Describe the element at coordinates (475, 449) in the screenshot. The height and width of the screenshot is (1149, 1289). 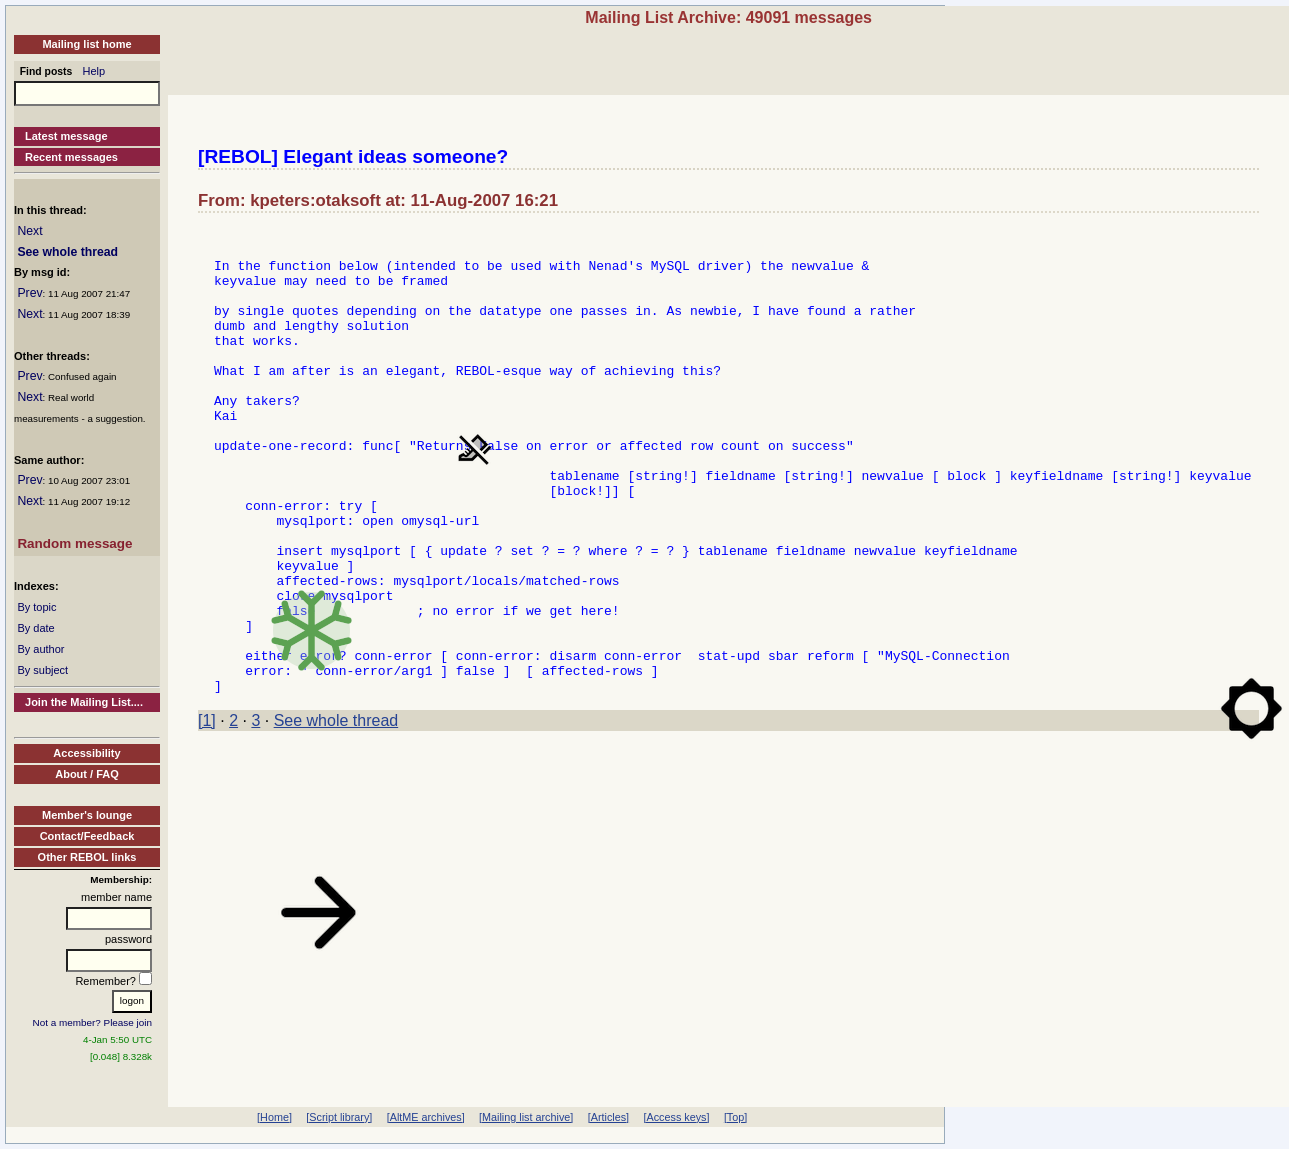
I see `indicates a restricted area where stepping is prohibited` at that location.